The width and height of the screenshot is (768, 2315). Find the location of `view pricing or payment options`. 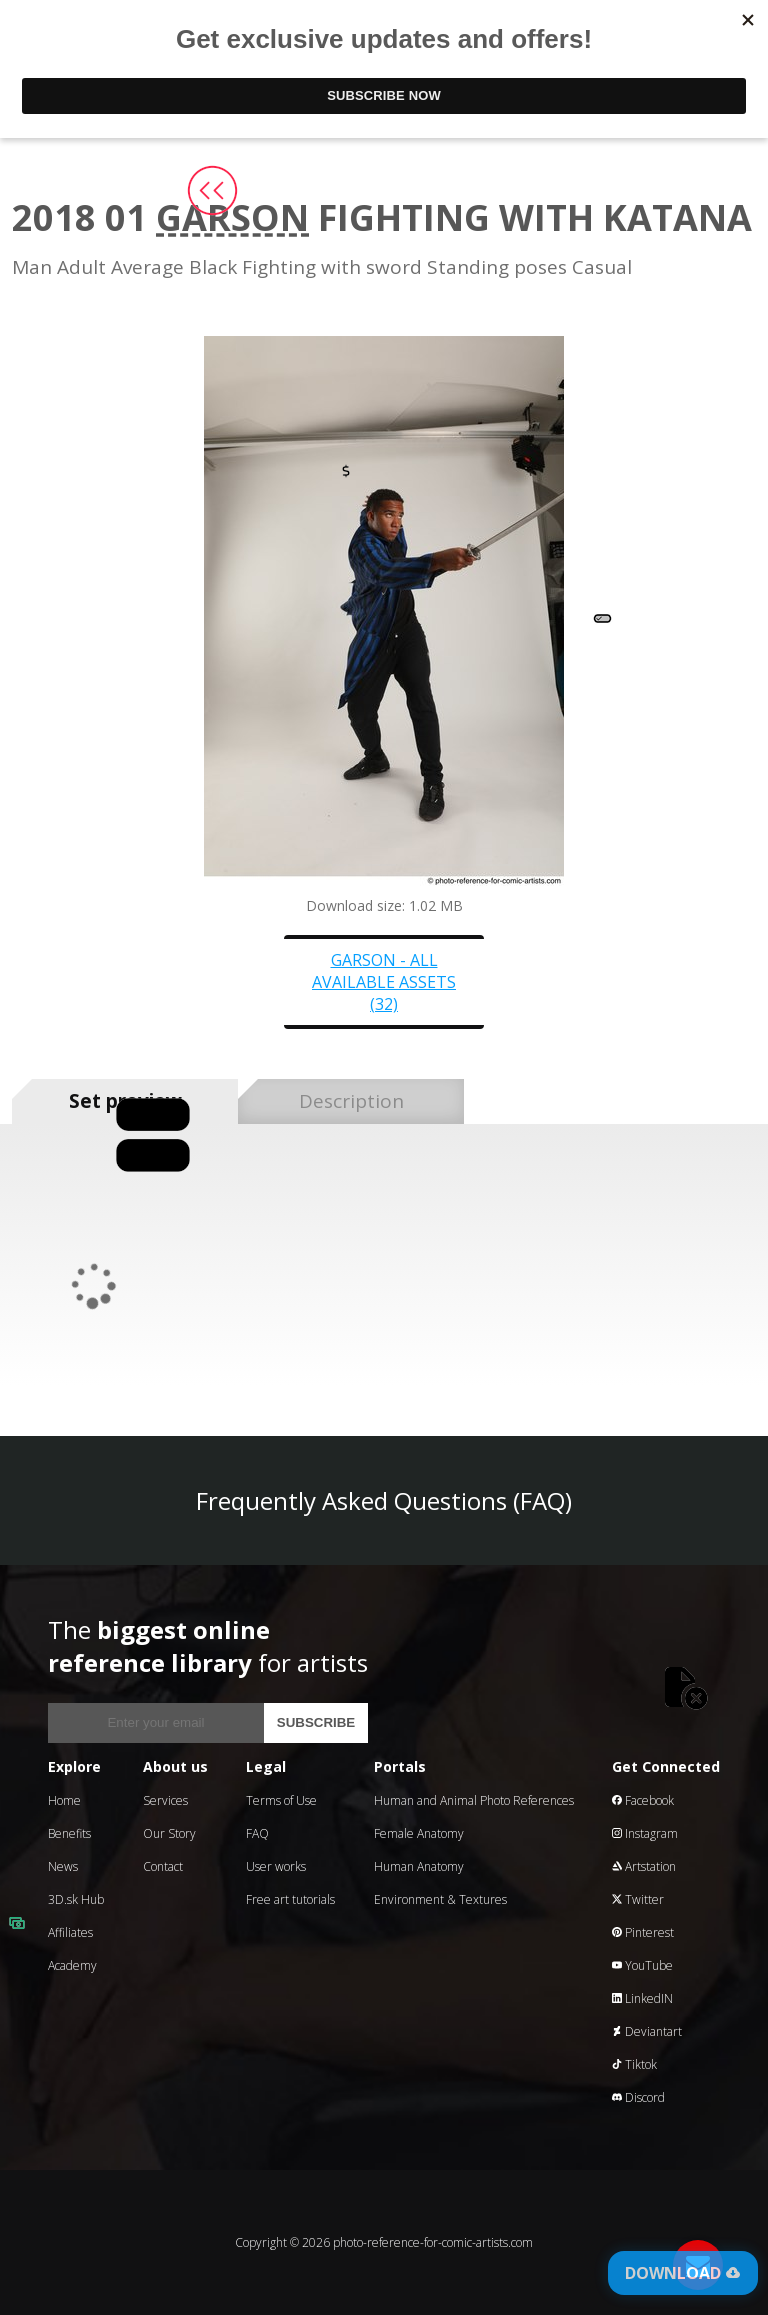

view pricing or payment options is located at coordinates (346, 471).